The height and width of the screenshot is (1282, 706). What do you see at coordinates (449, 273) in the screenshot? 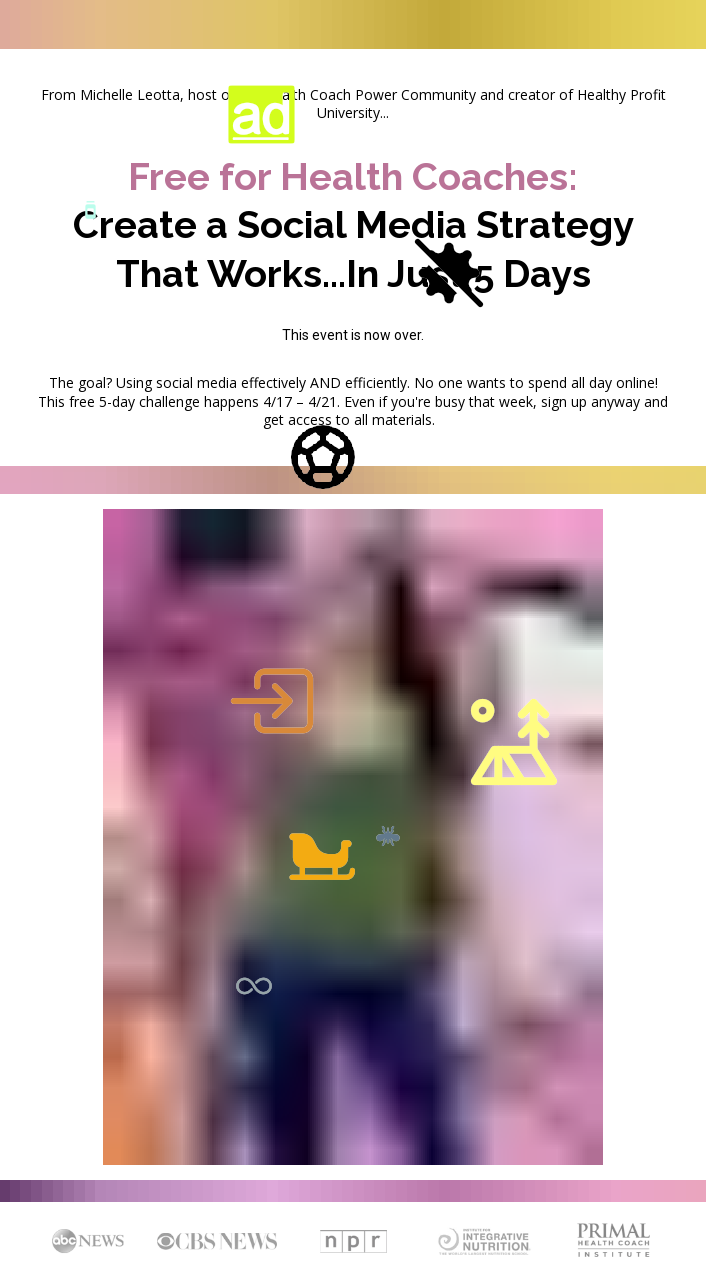
I see `indicates virus-free or no threats detected` at bounding box center [449, 273].